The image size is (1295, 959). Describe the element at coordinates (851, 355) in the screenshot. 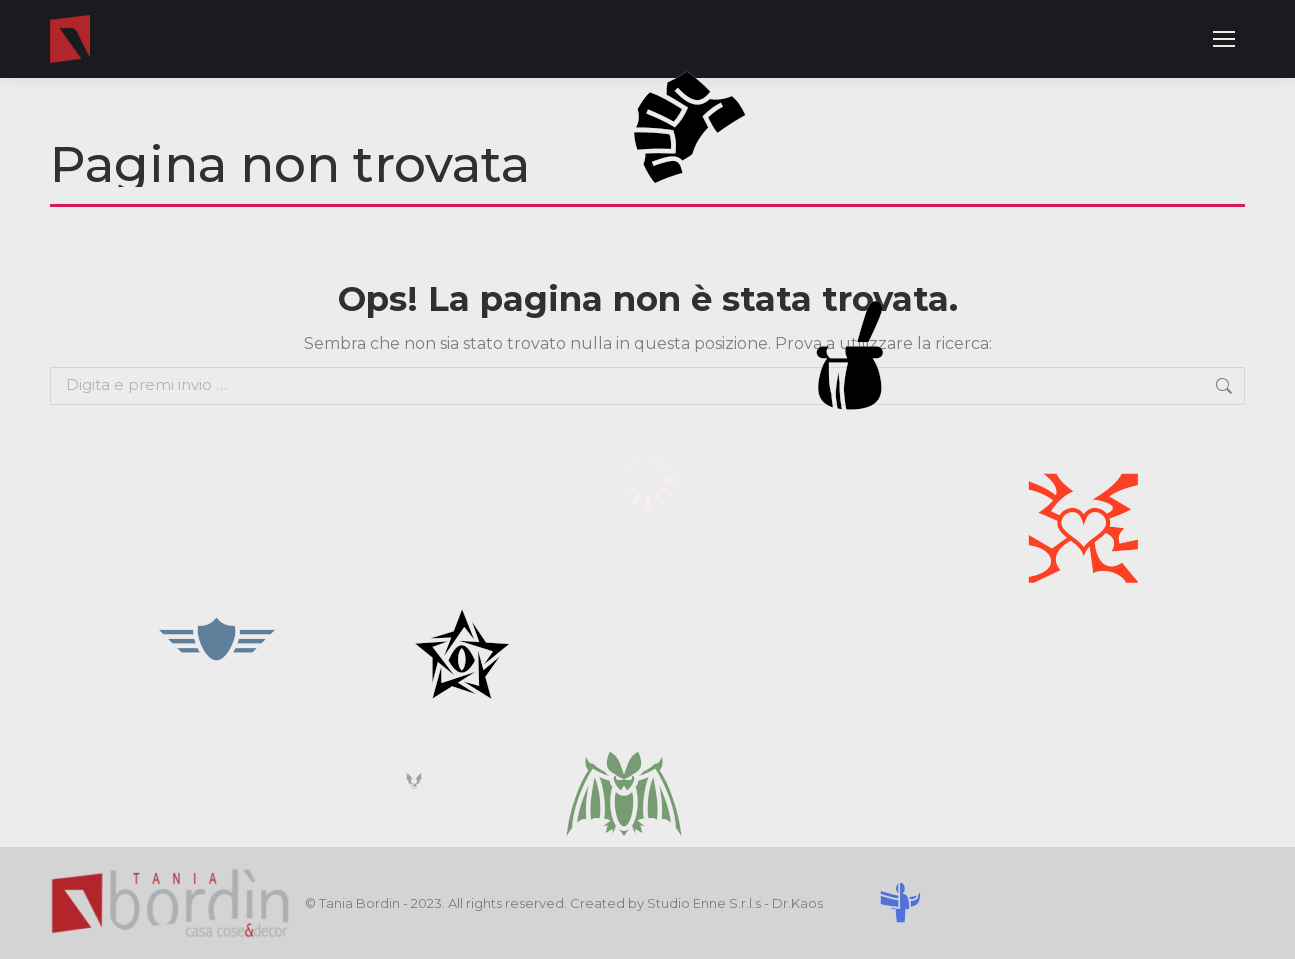

I see `access honey or sweet reward items` at that location.